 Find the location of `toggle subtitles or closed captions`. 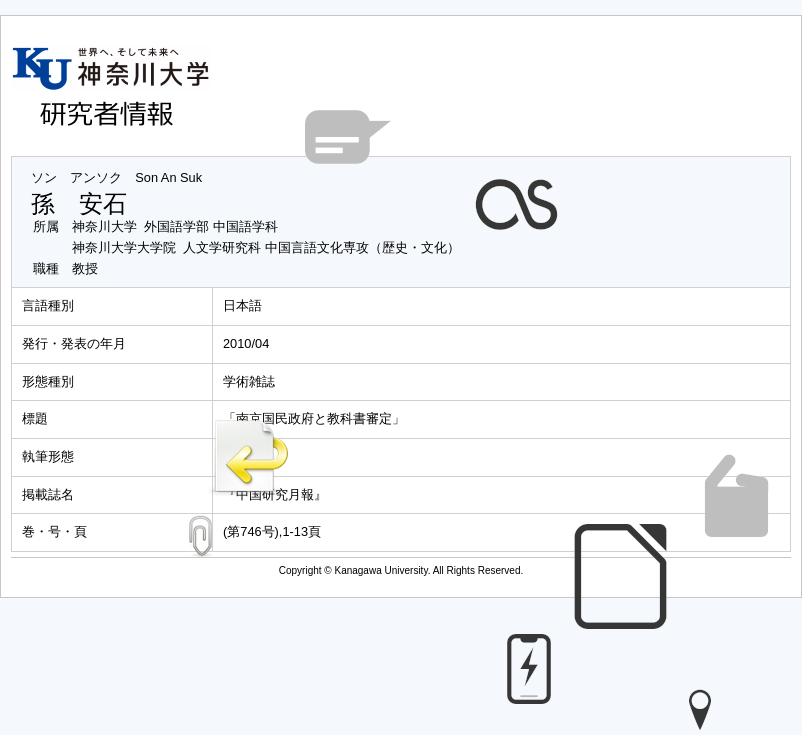

toggle subtitles or closed captions is located at coordinates (348, 137).